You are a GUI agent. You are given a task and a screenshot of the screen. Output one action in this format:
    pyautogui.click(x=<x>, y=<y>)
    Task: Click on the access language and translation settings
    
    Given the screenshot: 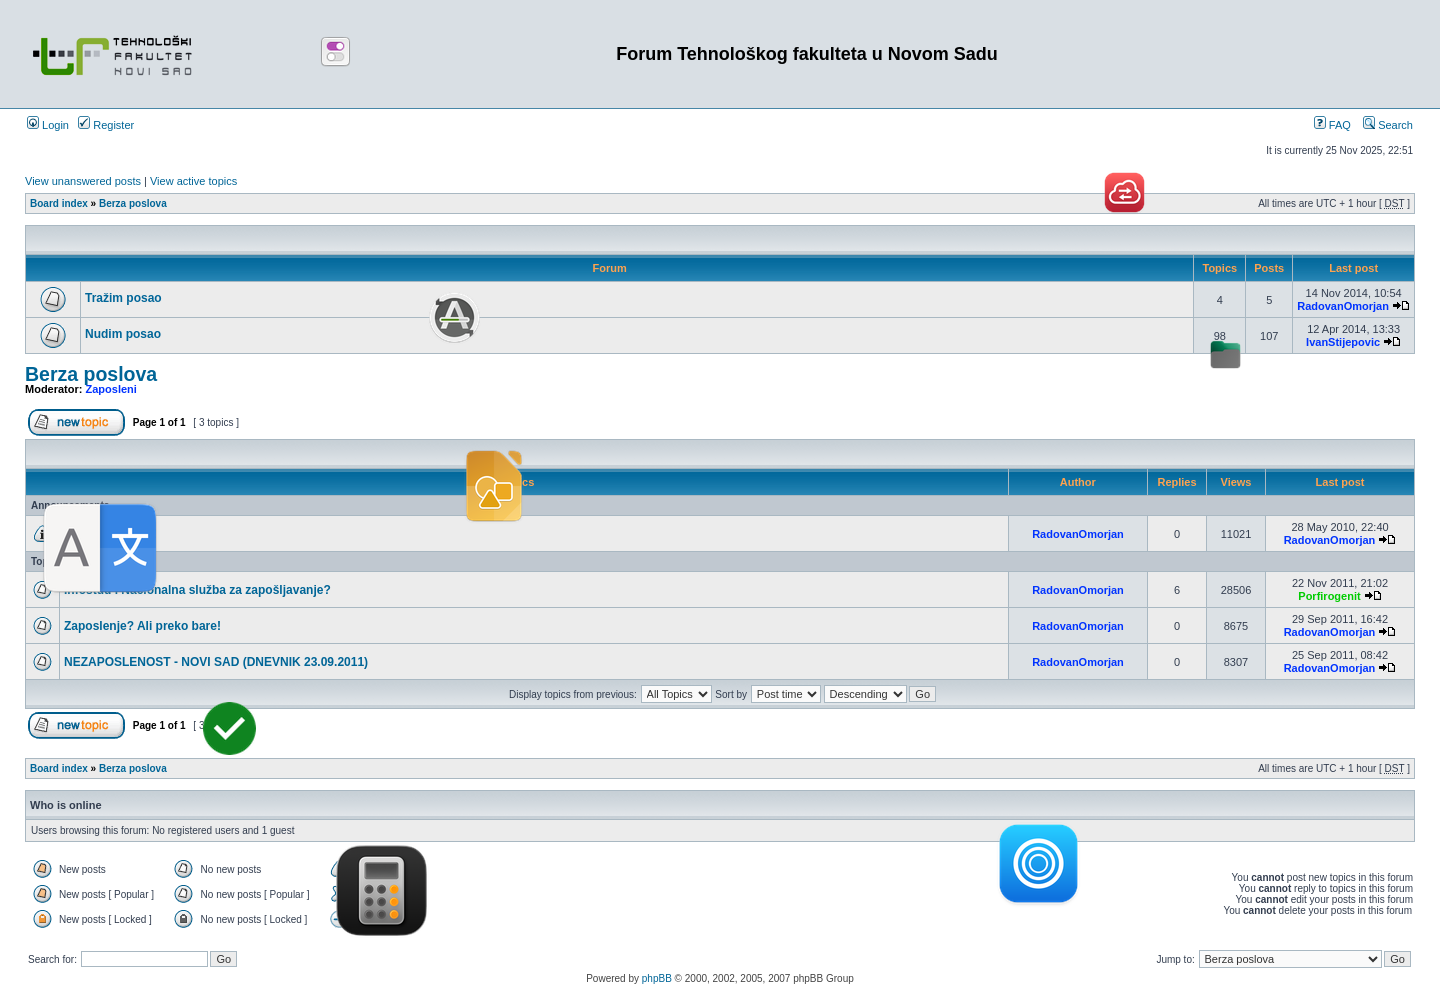 What is the action you would take?
    pyautogui.click(x=100, y=548)
    